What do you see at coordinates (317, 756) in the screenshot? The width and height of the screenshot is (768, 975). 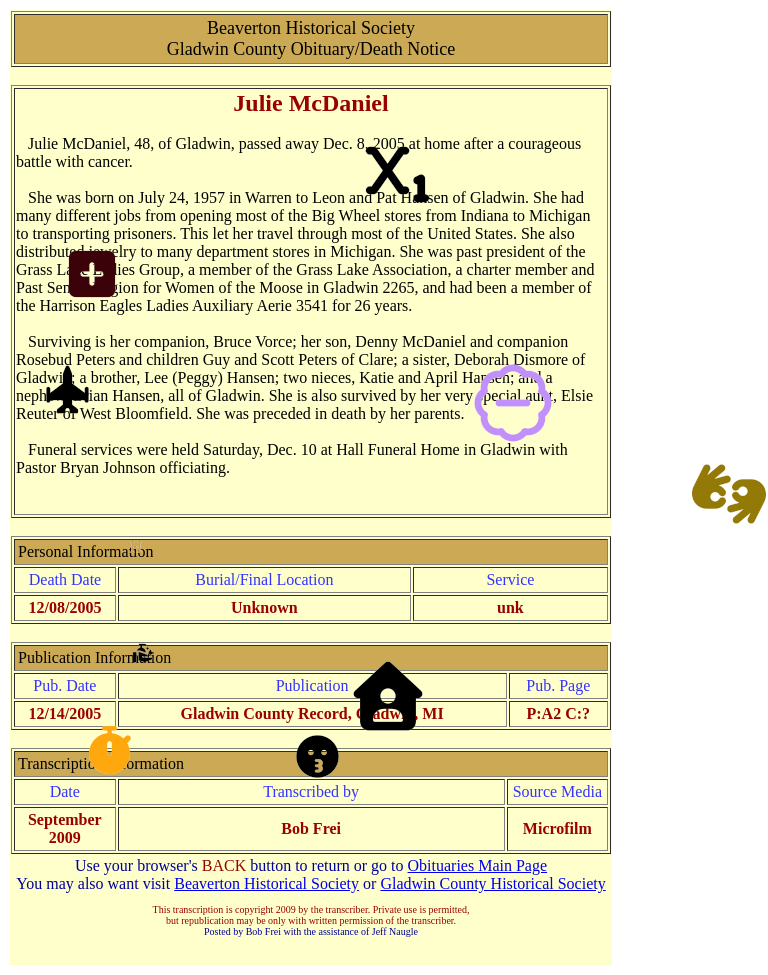 I see `send a kiss emoji in chat` at bounding box center [317, 756].